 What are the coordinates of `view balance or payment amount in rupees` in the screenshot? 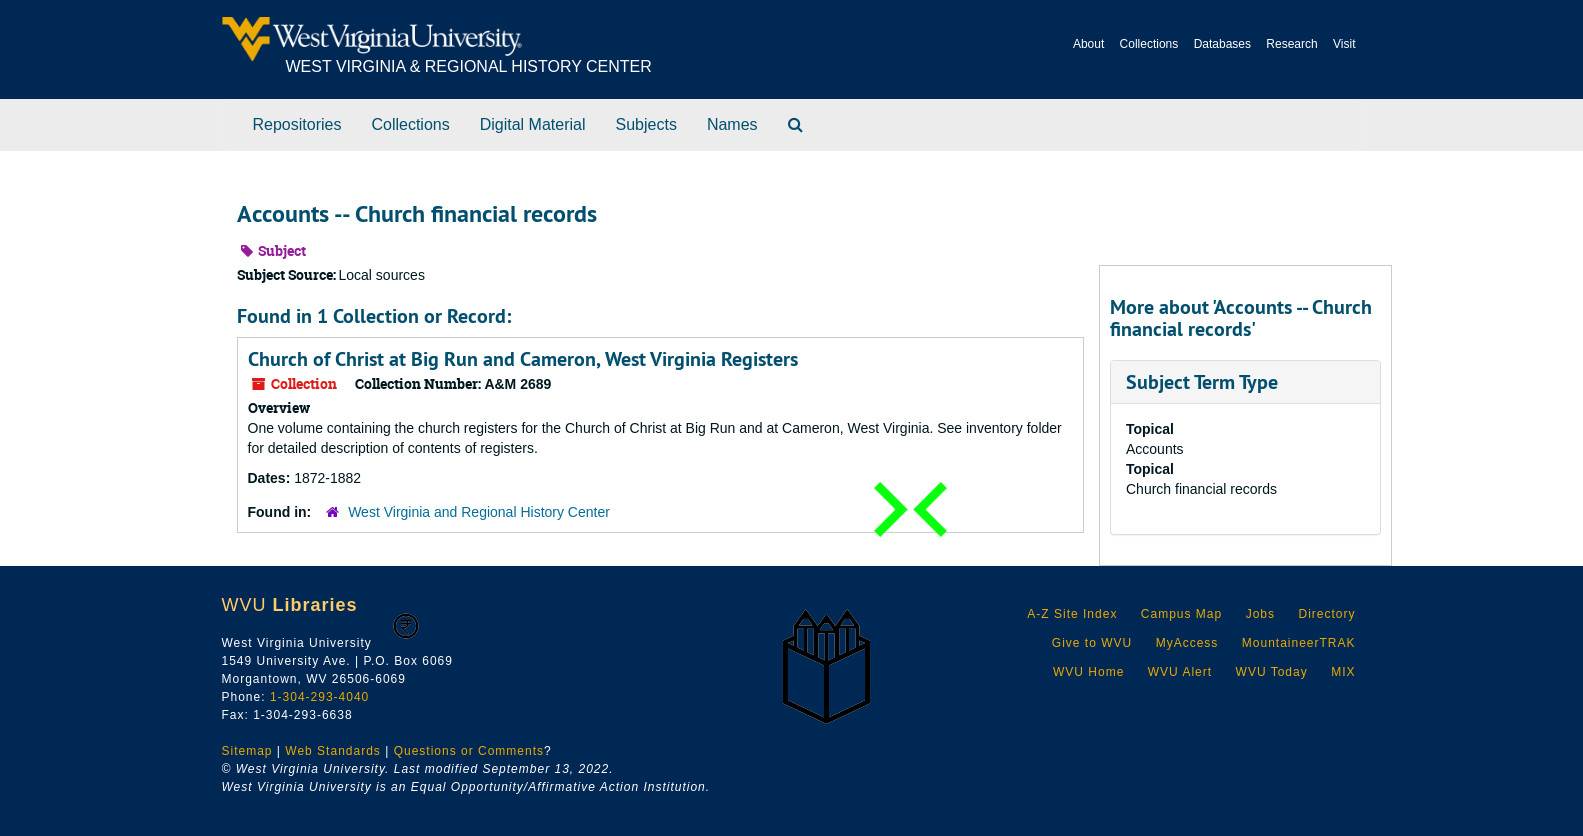 It's located at (406, 626).